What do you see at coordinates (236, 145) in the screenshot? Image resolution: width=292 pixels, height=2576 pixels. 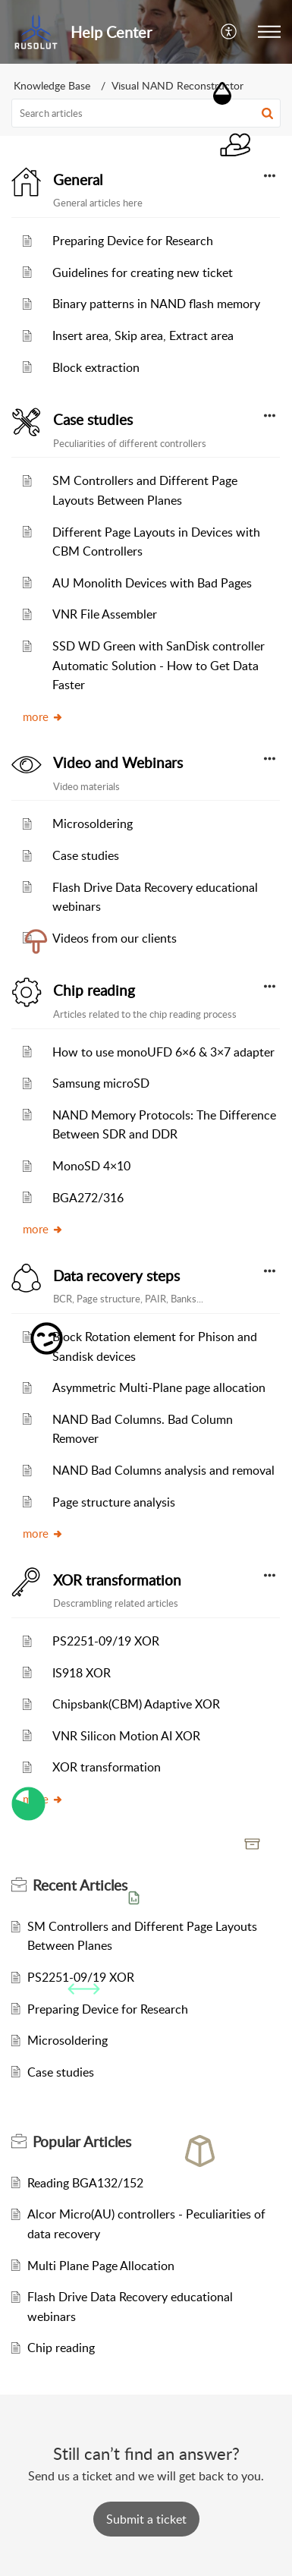 I see `donate or make a charitable contribution` at bounding box center [236, 145].